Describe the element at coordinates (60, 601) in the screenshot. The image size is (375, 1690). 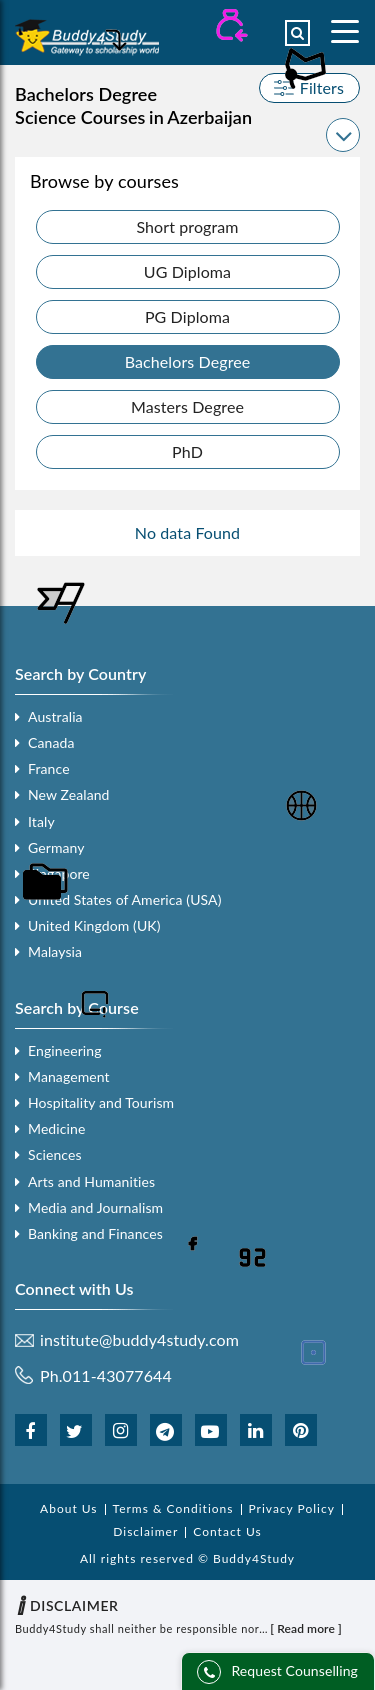
I see `flag or bookmark an item` at that location.